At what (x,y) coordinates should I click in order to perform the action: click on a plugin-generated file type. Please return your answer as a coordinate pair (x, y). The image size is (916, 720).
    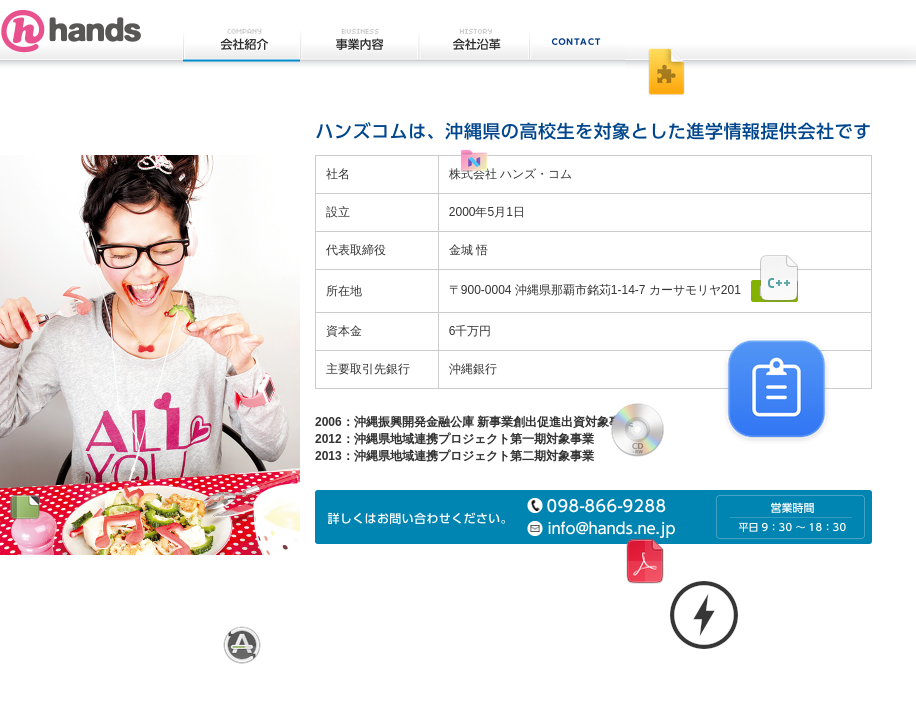
    Looking at the image, I should click on (666, 72).